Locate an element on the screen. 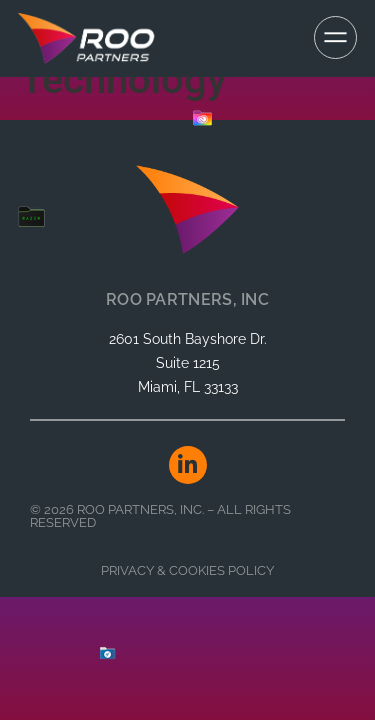 The height and width of the screenshot is (720, 375). open adobe creative cloud files folder is located at coordinates (202, 118).